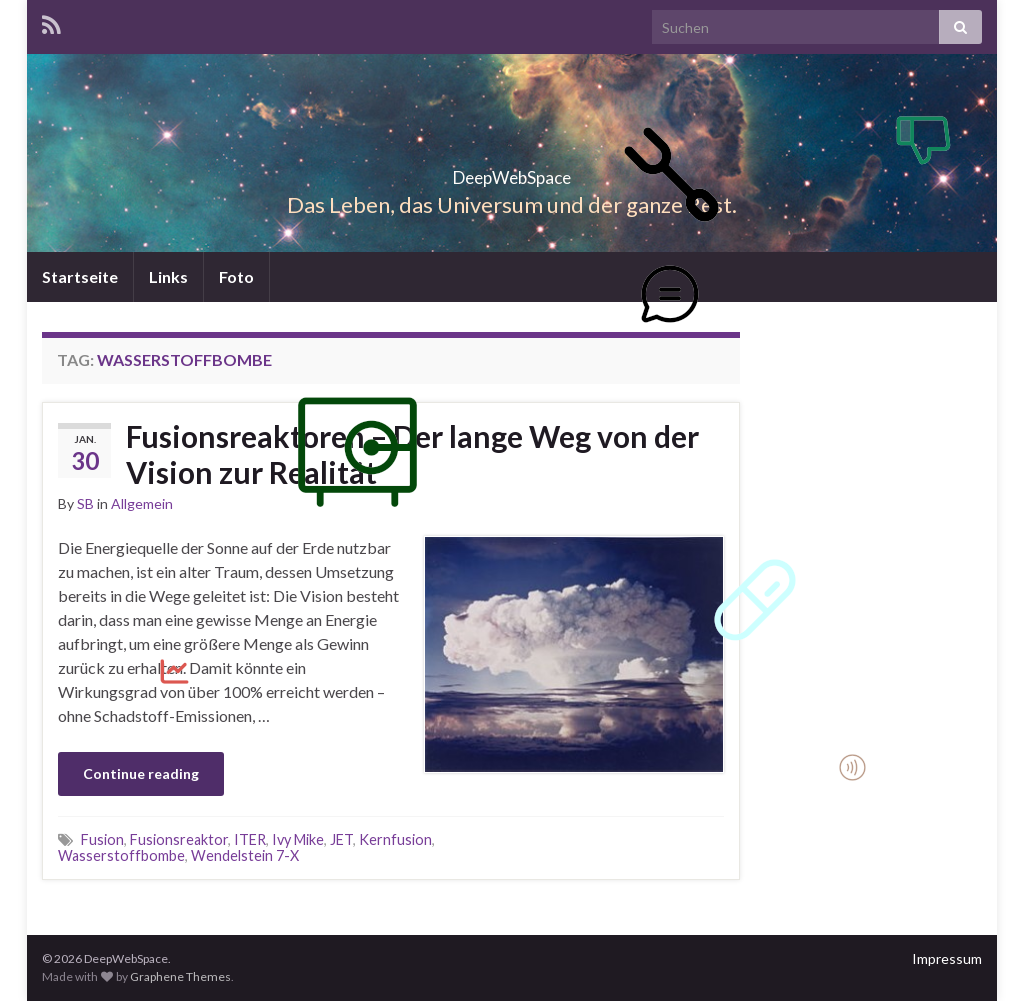  Describe the element at coordinates (671, 174) in the screenshot. I see `access tool or utility settings` at that location.